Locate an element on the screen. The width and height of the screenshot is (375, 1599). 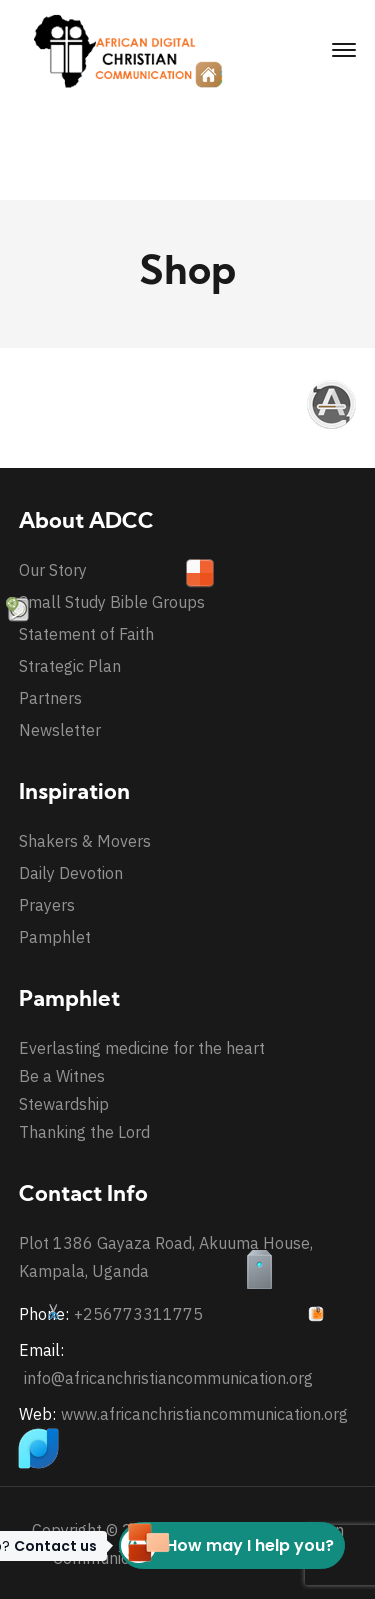
launch the ubiquity installer for ubuntu is located at coordinates (18, 609).